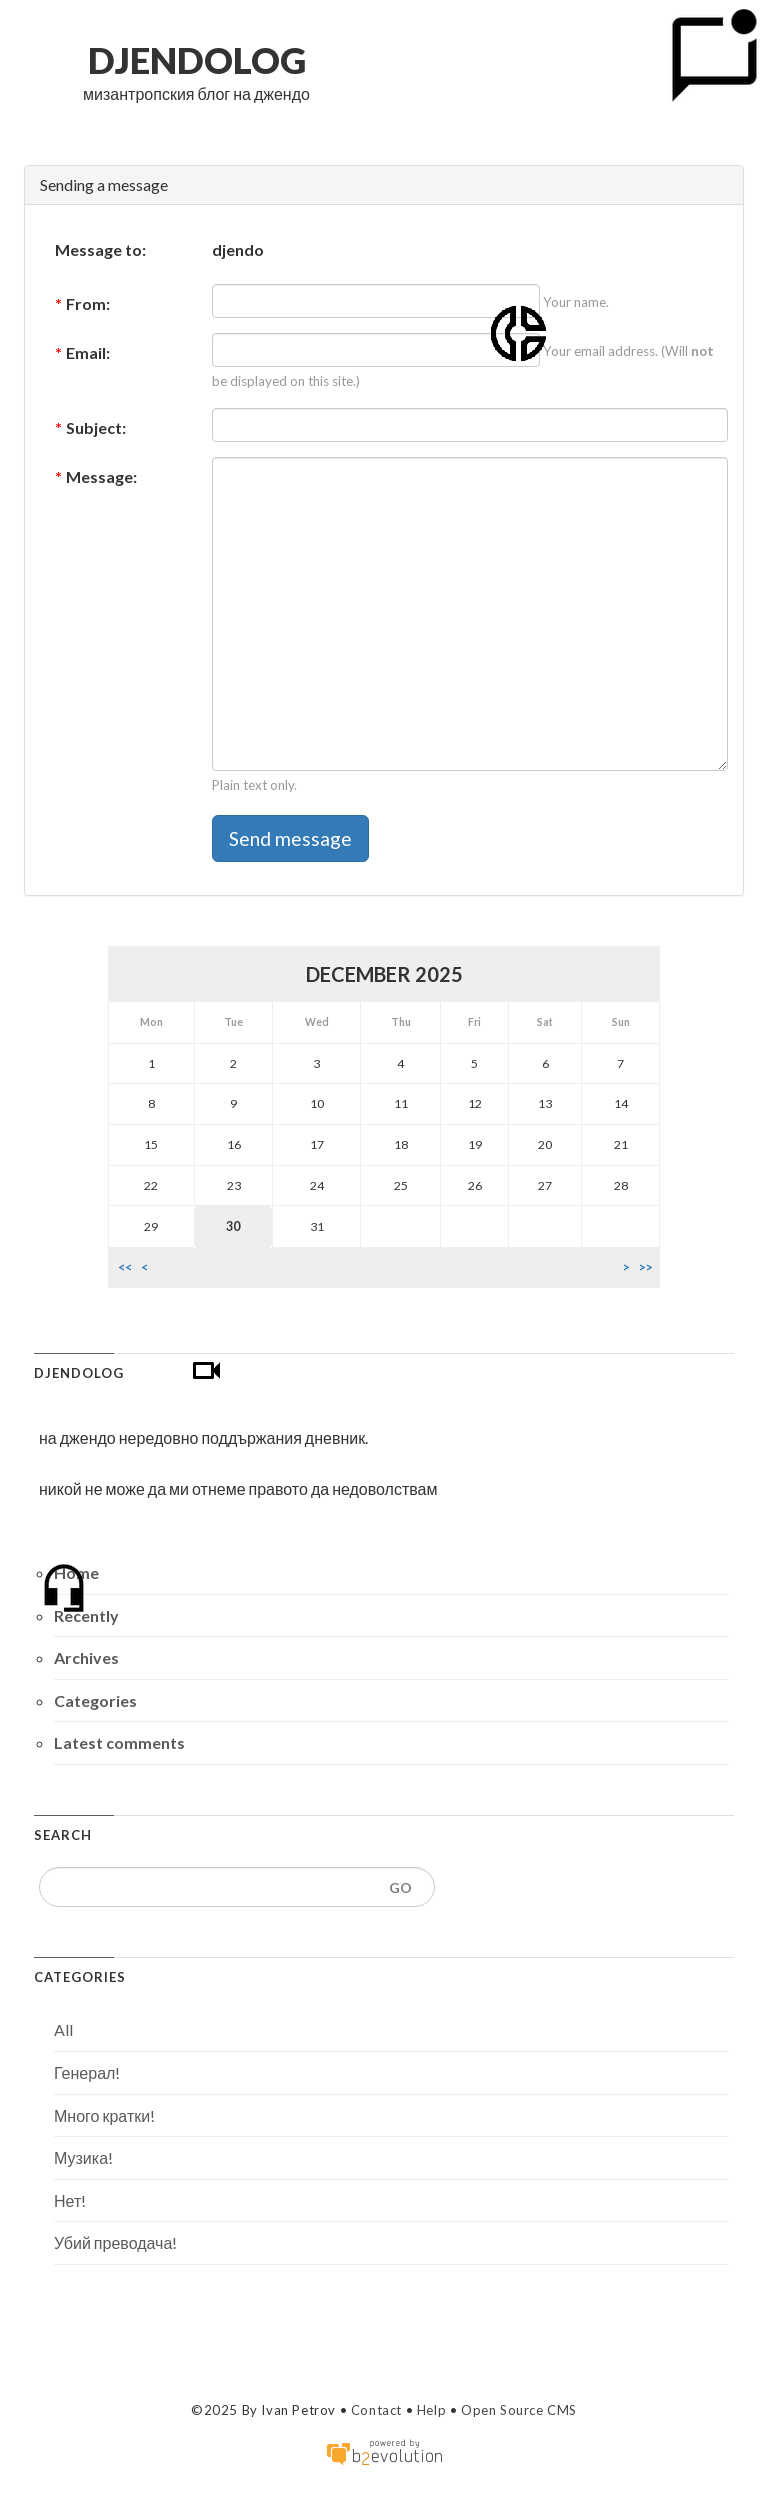 Image resolution: width=768 pixels, height=2495 pixels. What do you see at coordinates (206, 1370) in the screenshot?
I see `start a video call` at bounding box center [206, 1370].